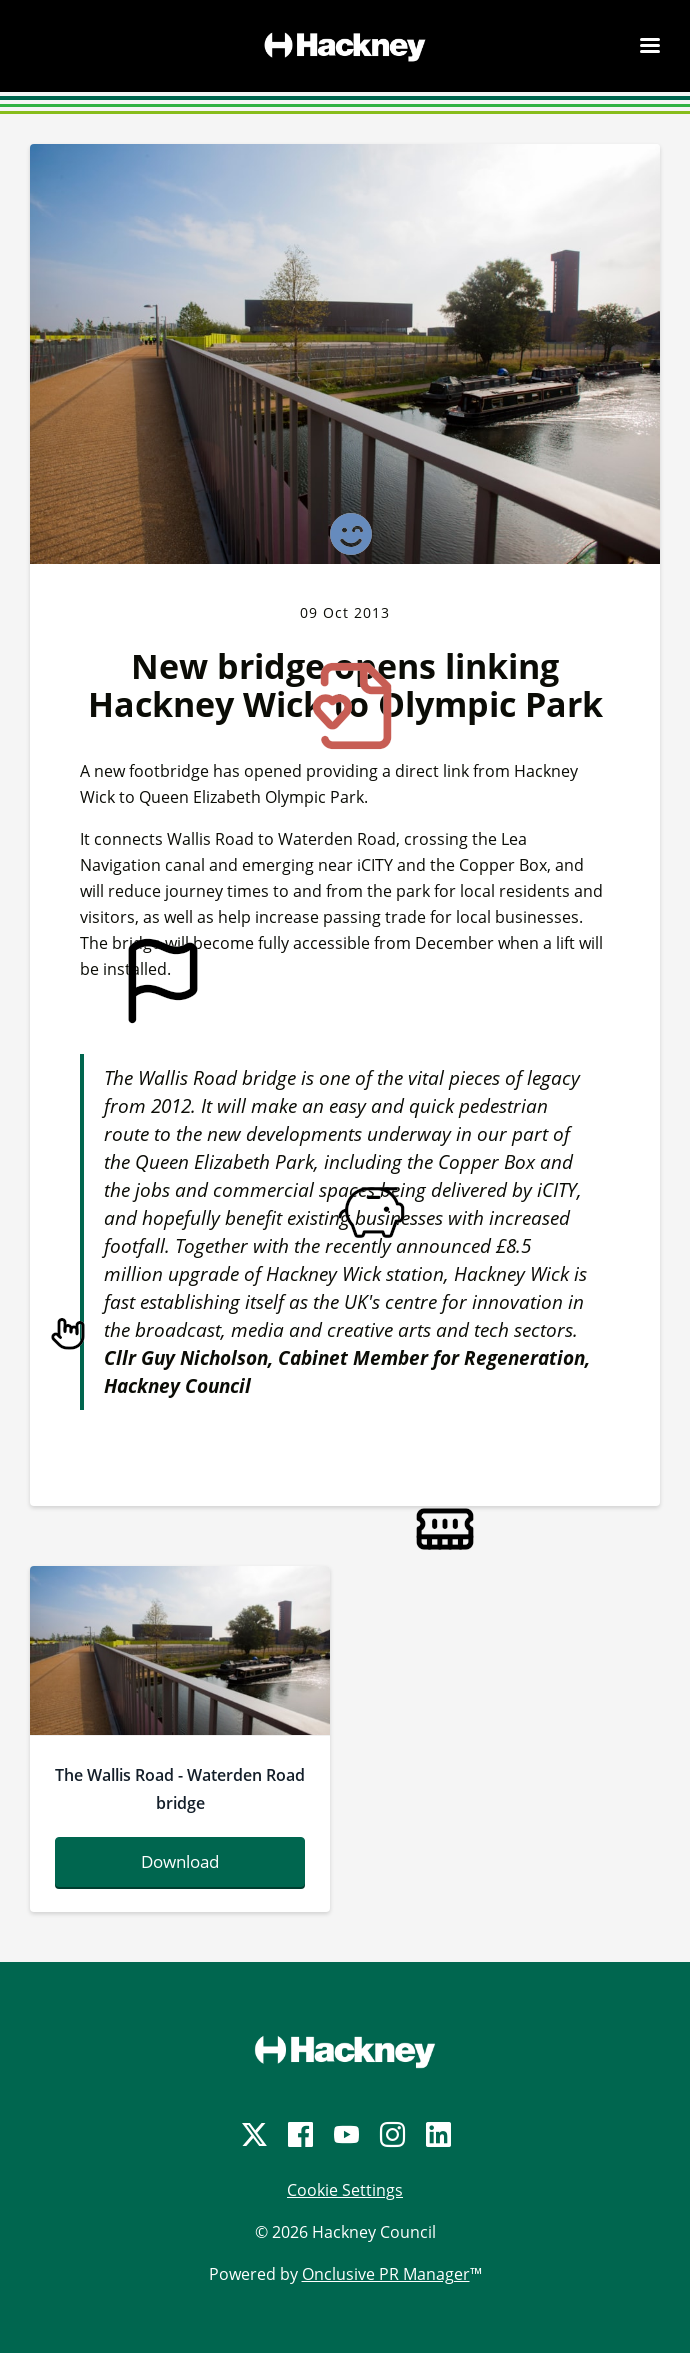 This screenshot has width=690, height=2353. I want to click on access storage or memory settings, so click(445, 1529).